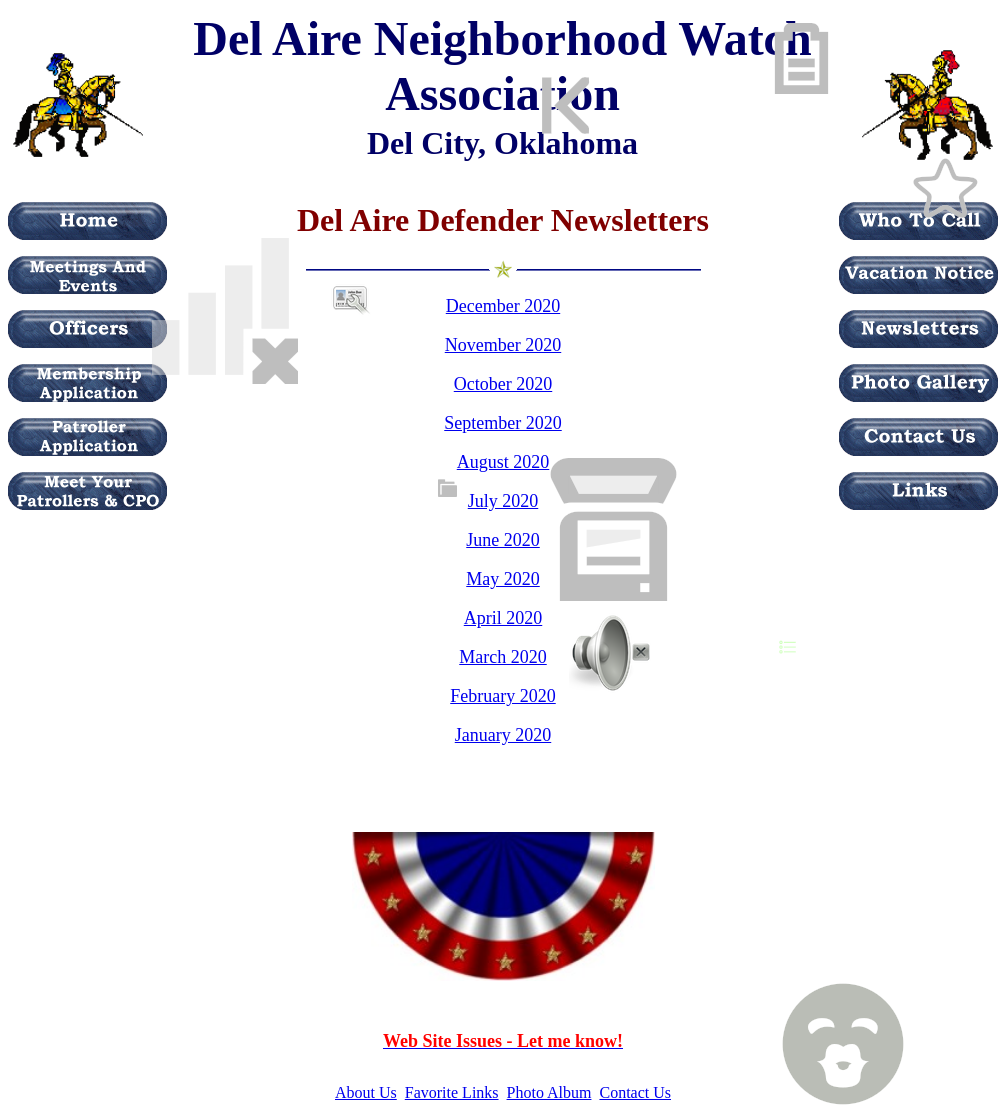 This screenshot has height=1118, width=1006. I want to click on open file browser or documents folder, so click(447, 487).